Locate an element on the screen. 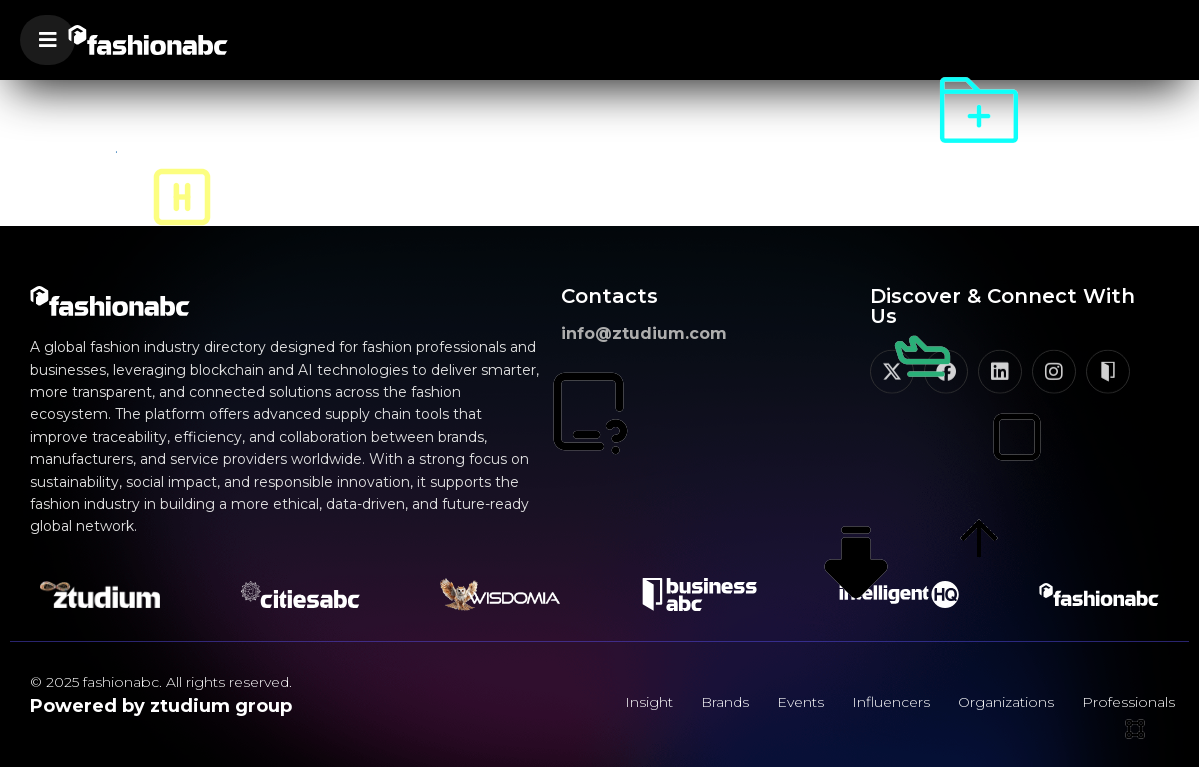  stop media playback is located at coordinates (1017, 437).